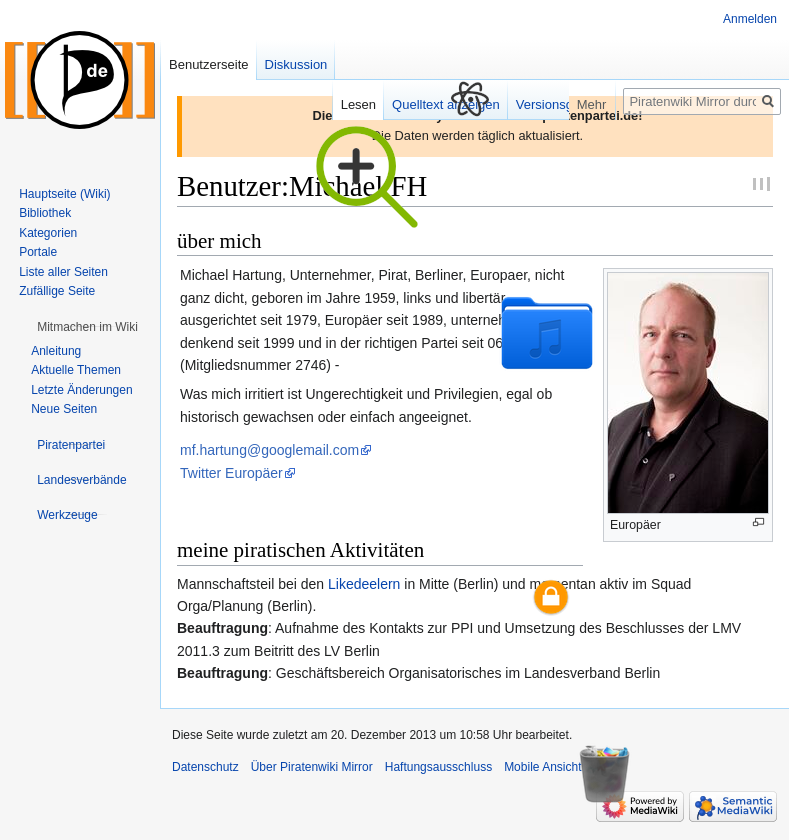 The width and height of the screenshot is (789, 840). I want to click on trash bin with items ready to be emptied, so click(604, 774).